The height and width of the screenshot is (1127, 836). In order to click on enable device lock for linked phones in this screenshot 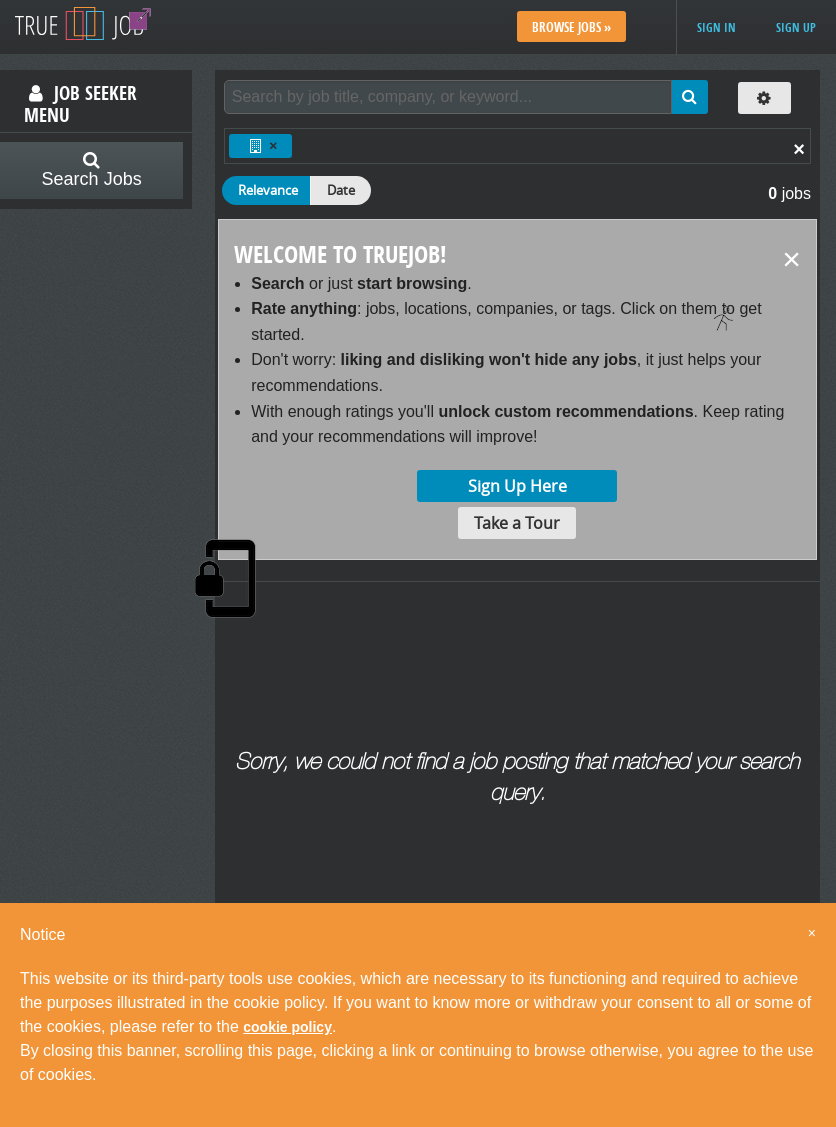, I will do `click(223, 578)`.